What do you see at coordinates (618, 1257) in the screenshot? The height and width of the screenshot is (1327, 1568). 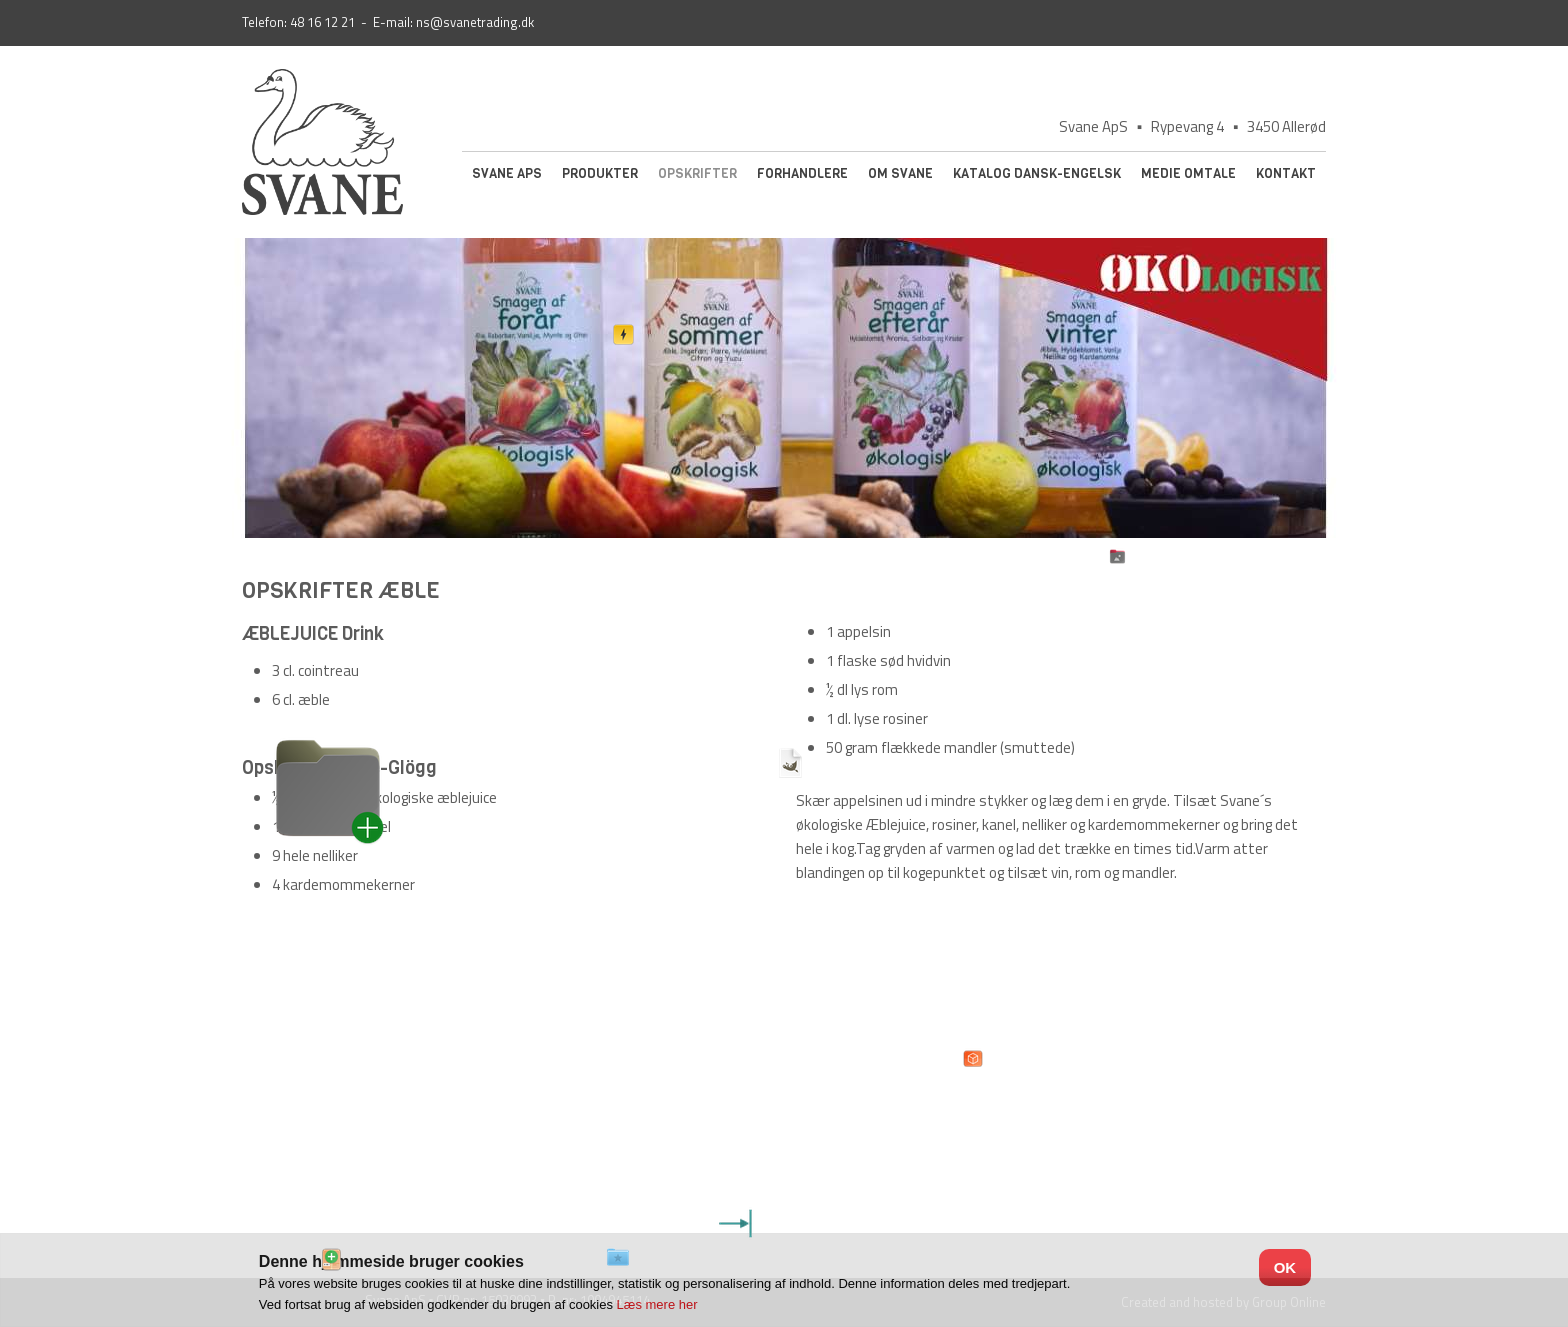 I see `open your bookmarked files folder` at bounding box center [618, 1257].